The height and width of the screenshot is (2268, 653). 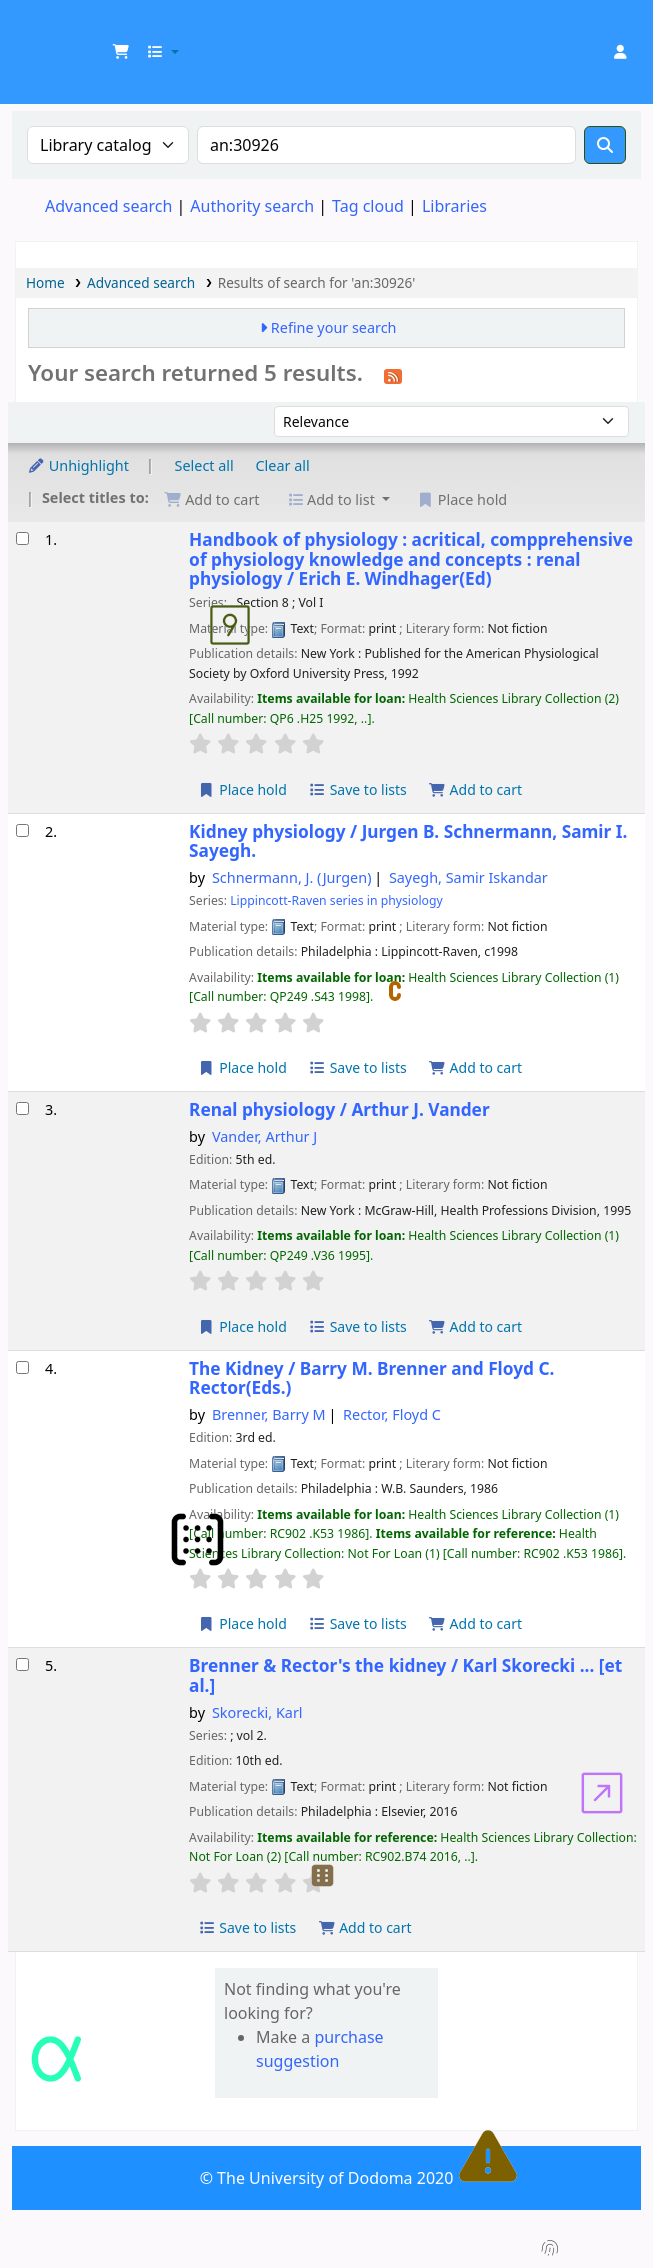 What do you see at coordinates (602, 1793) in the screenshot?
I see `open link in new window` at bounding box center [602, 1793].